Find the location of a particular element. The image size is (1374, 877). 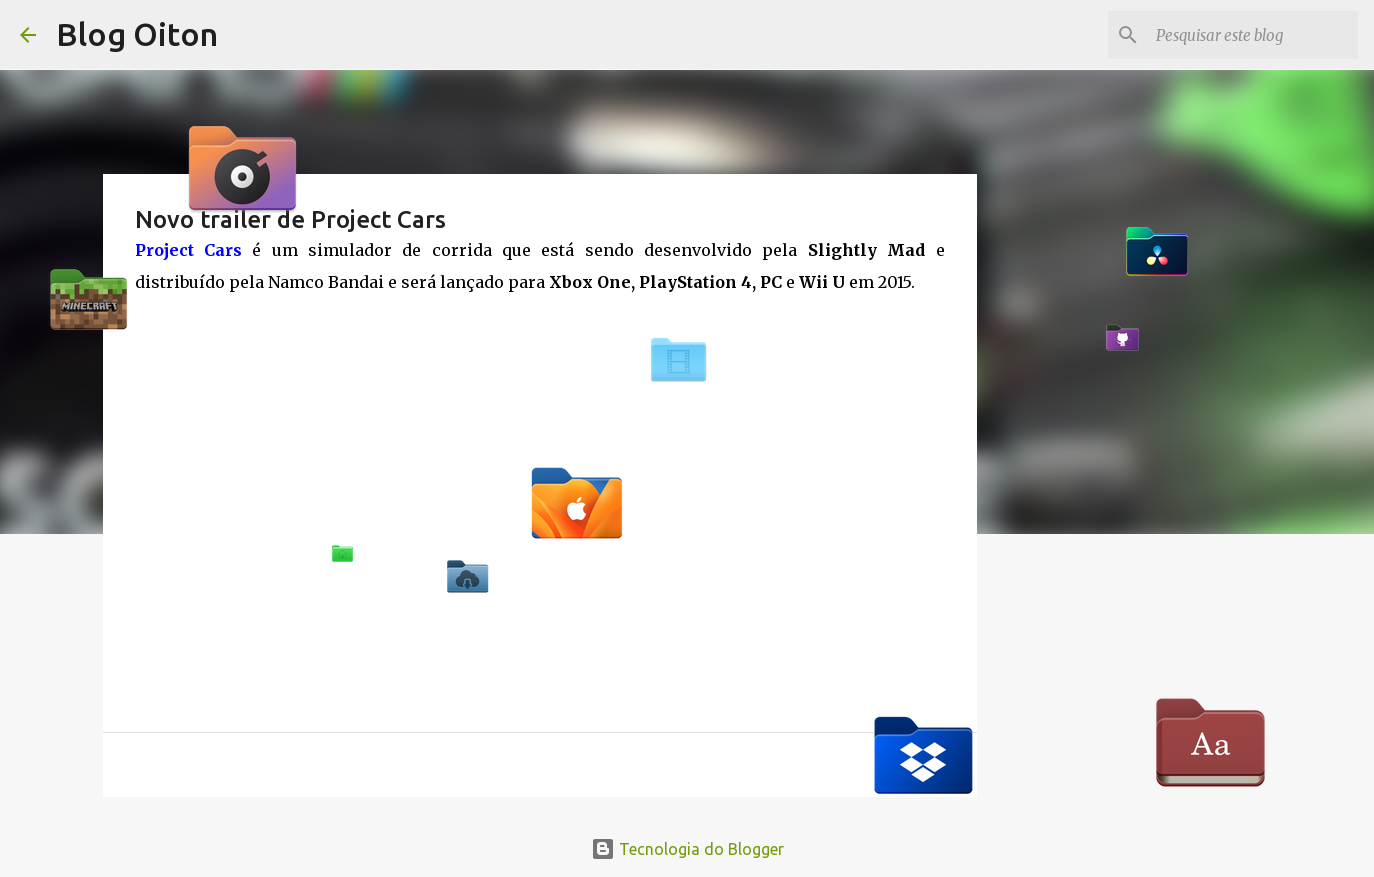

open minecraft game files folder is located at coordinates (88, 301).